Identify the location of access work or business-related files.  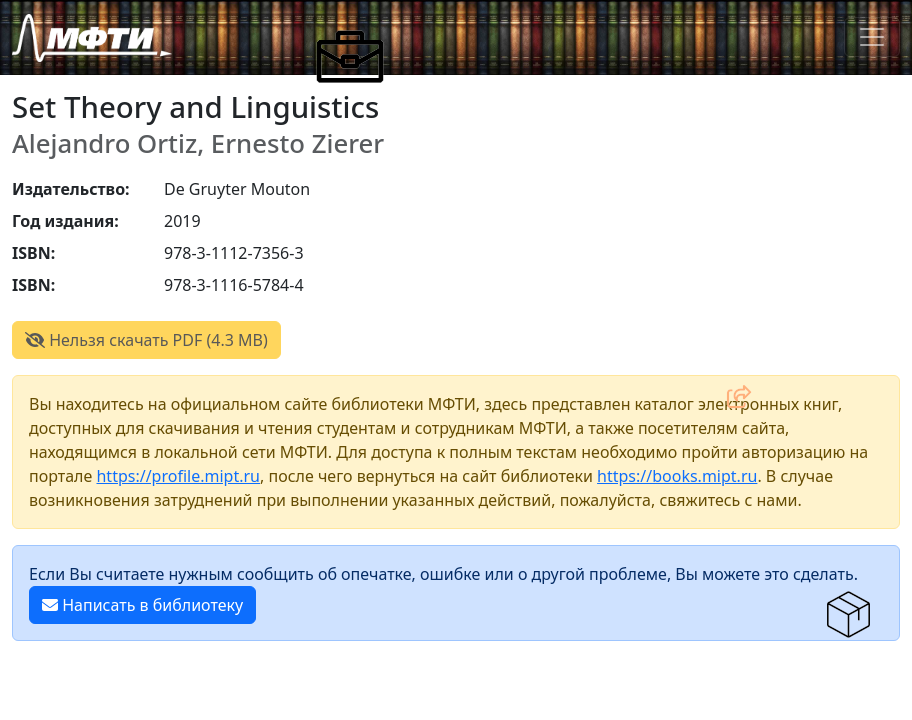
(350, 59).